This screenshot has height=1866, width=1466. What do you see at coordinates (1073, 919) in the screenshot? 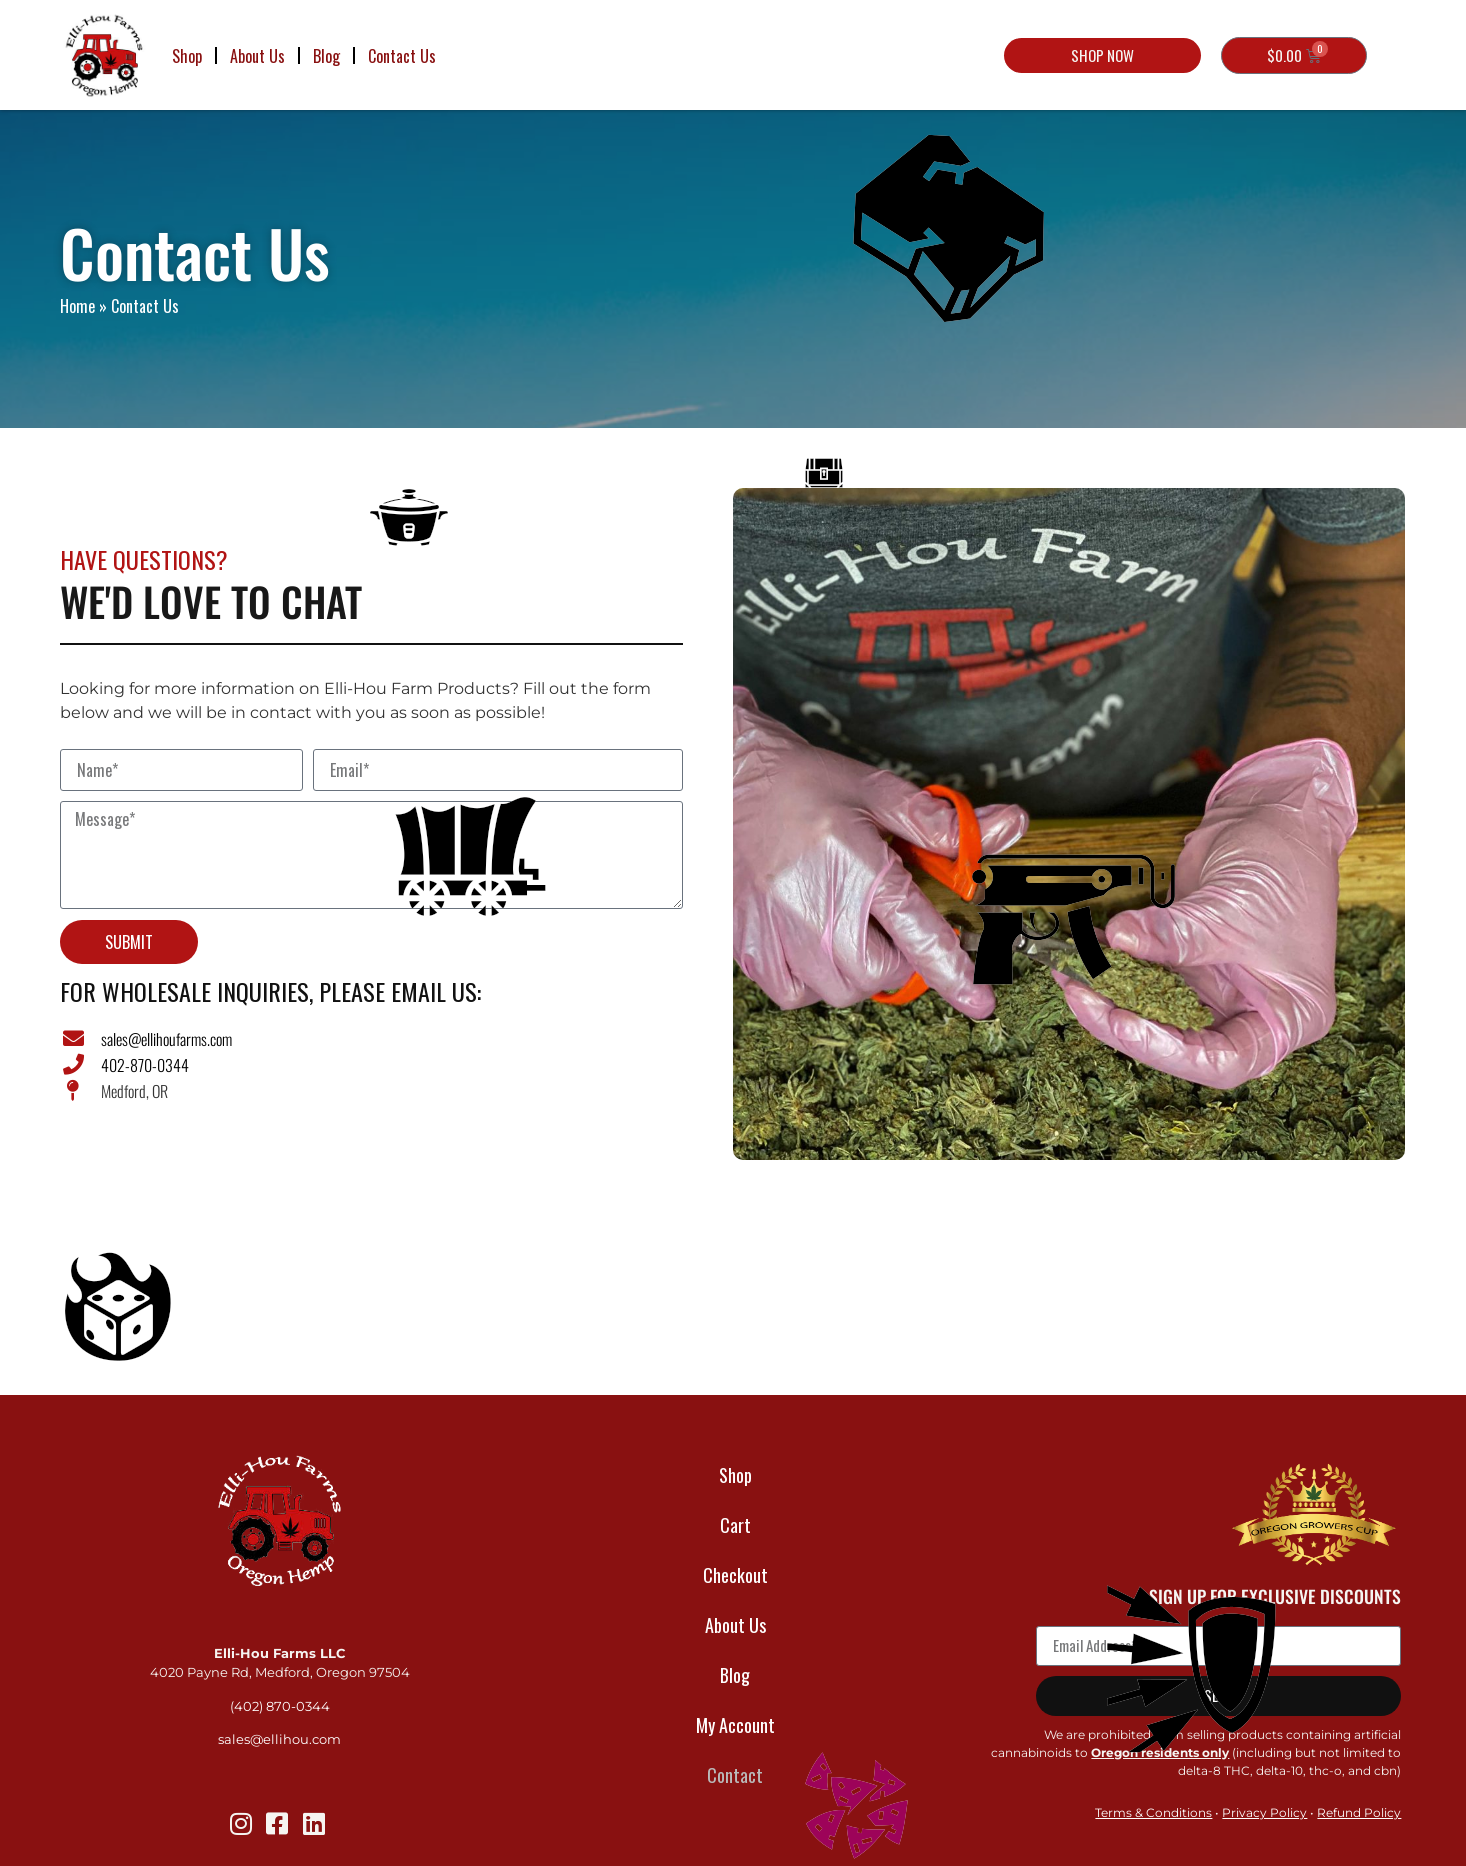
I see `select skorpion submachine gun in weapon loadout` at bounding box center [1073, 919].